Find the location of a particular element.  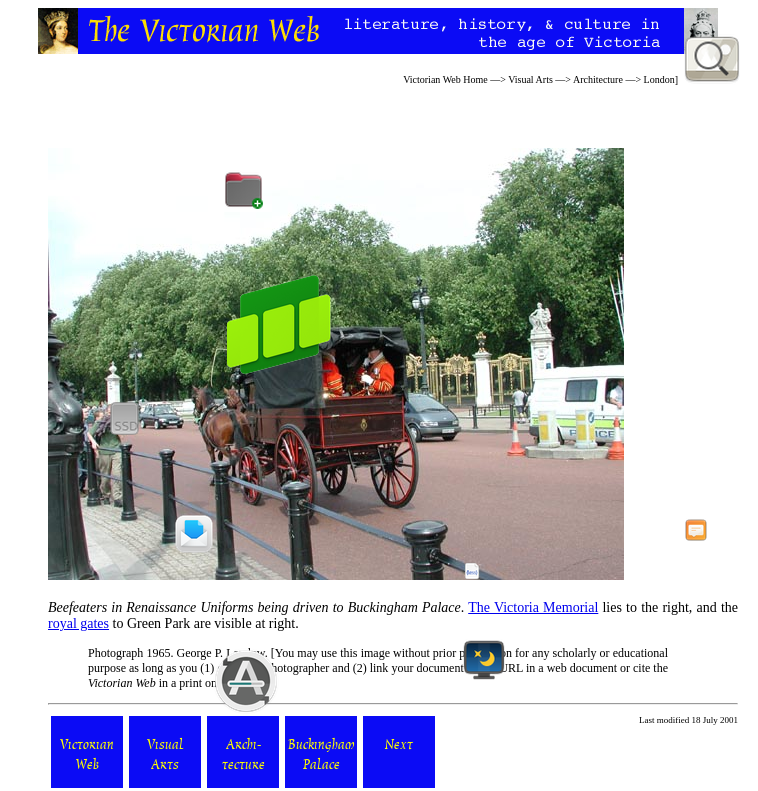

open the photo viewer application is located at coordinates (712, 59).